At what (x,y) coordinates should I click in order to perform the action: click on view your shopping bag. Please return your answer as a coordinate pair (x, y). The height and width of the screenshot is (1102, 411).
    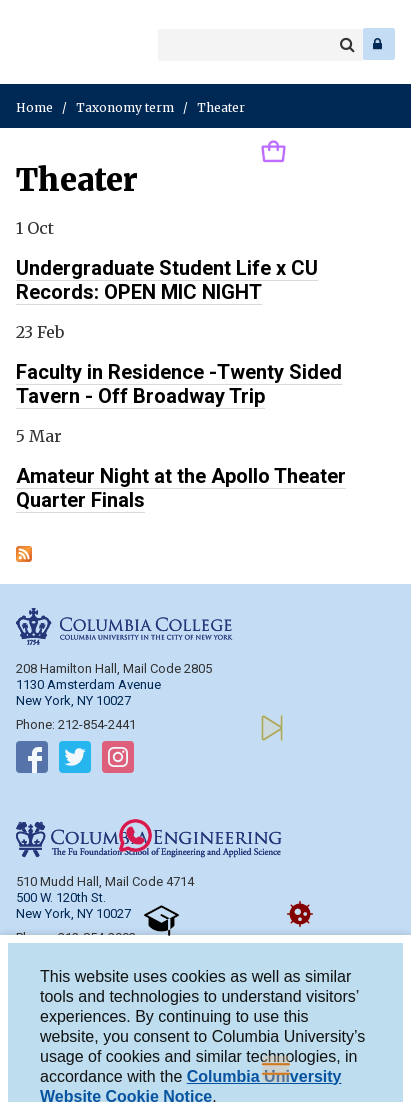
    Looking at the image, I should click on (273, 152).